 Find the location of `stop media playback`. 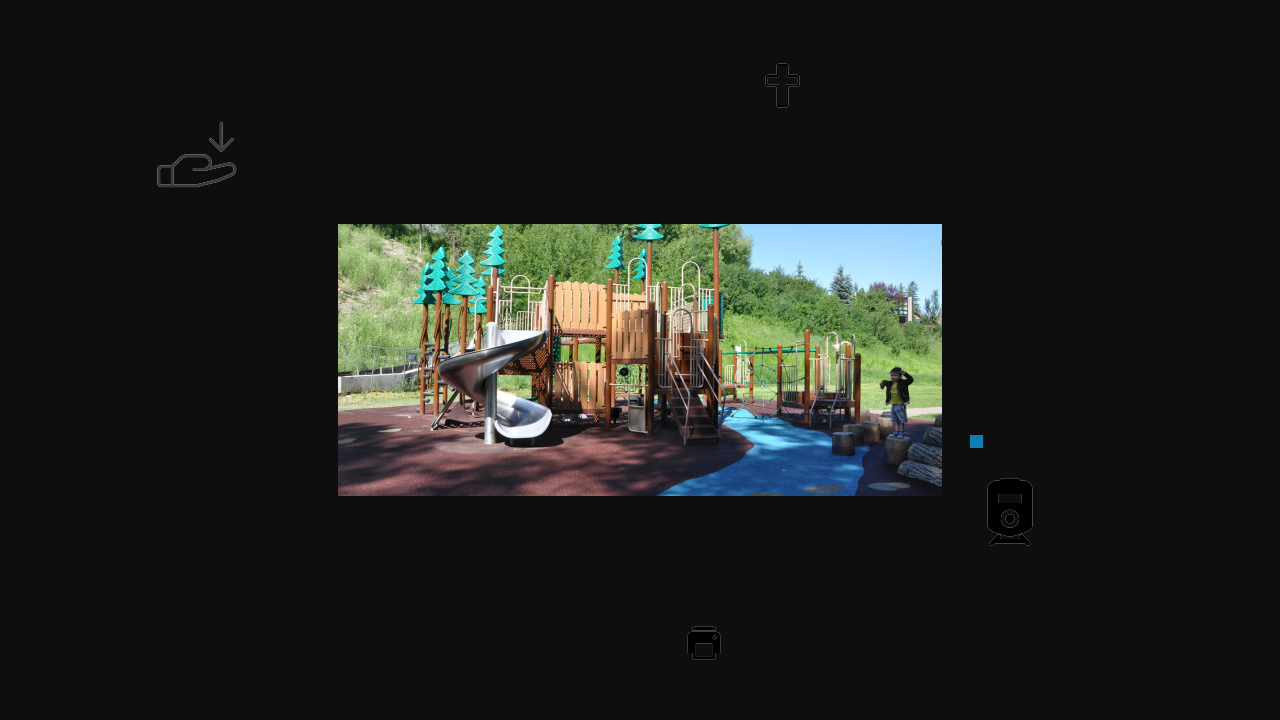

stop media playback is located at coordinates (976, 441).